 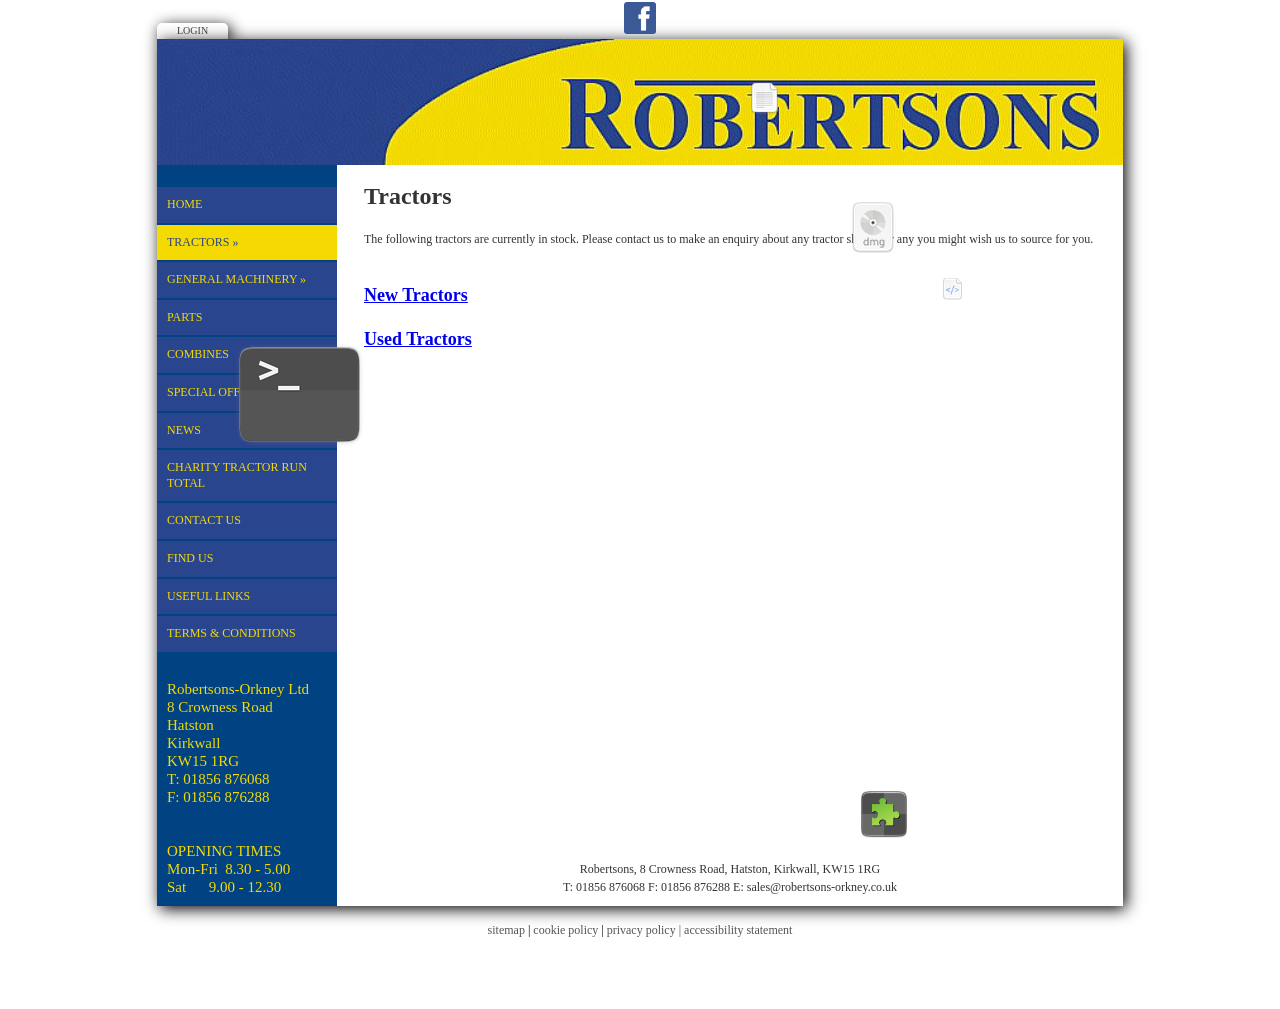 What do you see at coordinates (764, 97) in the screenshot?
I see `open a plain text file` at bounding box center [764, 97].